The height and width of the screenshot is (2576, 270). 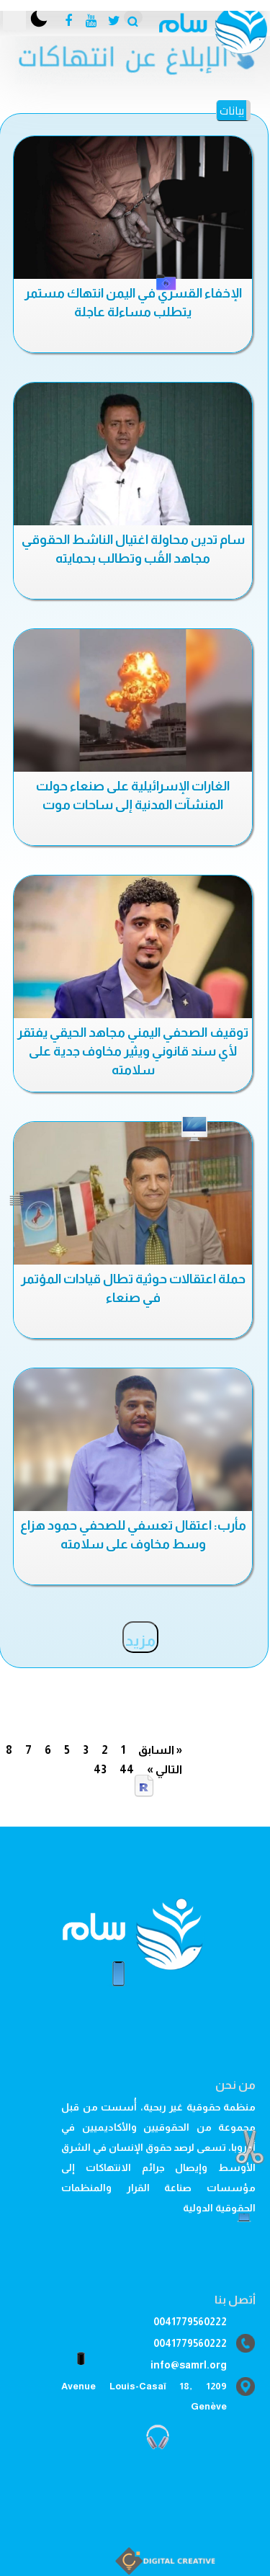 What do you see at coordinates (166, 282) in the screenshot?
I see `open folder containing adobe photoshop express files` at bounding box center [166, 282].